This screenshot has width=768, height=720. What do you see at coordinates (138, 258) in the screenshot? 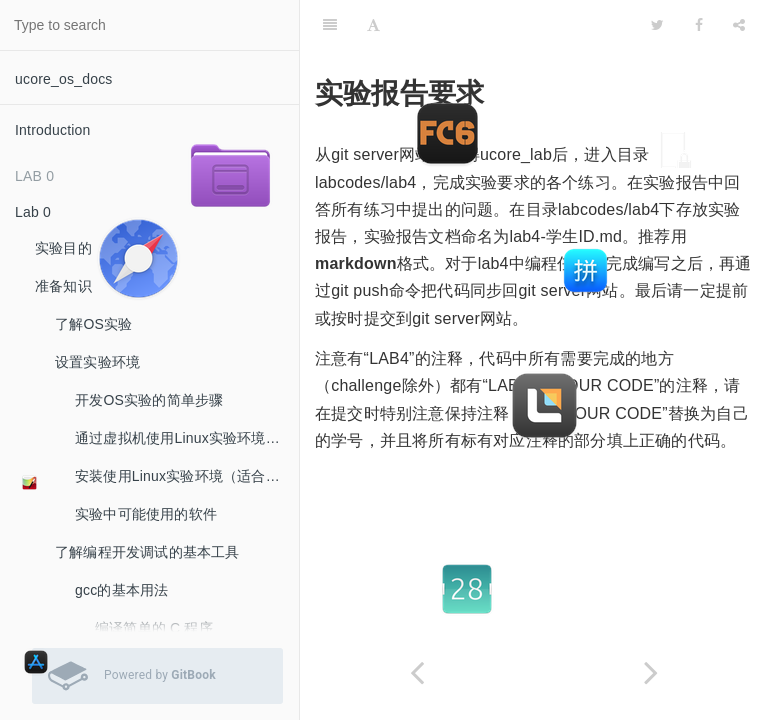
I see `open gnome web browser (epiphany)` at bounding box center [138, 258].